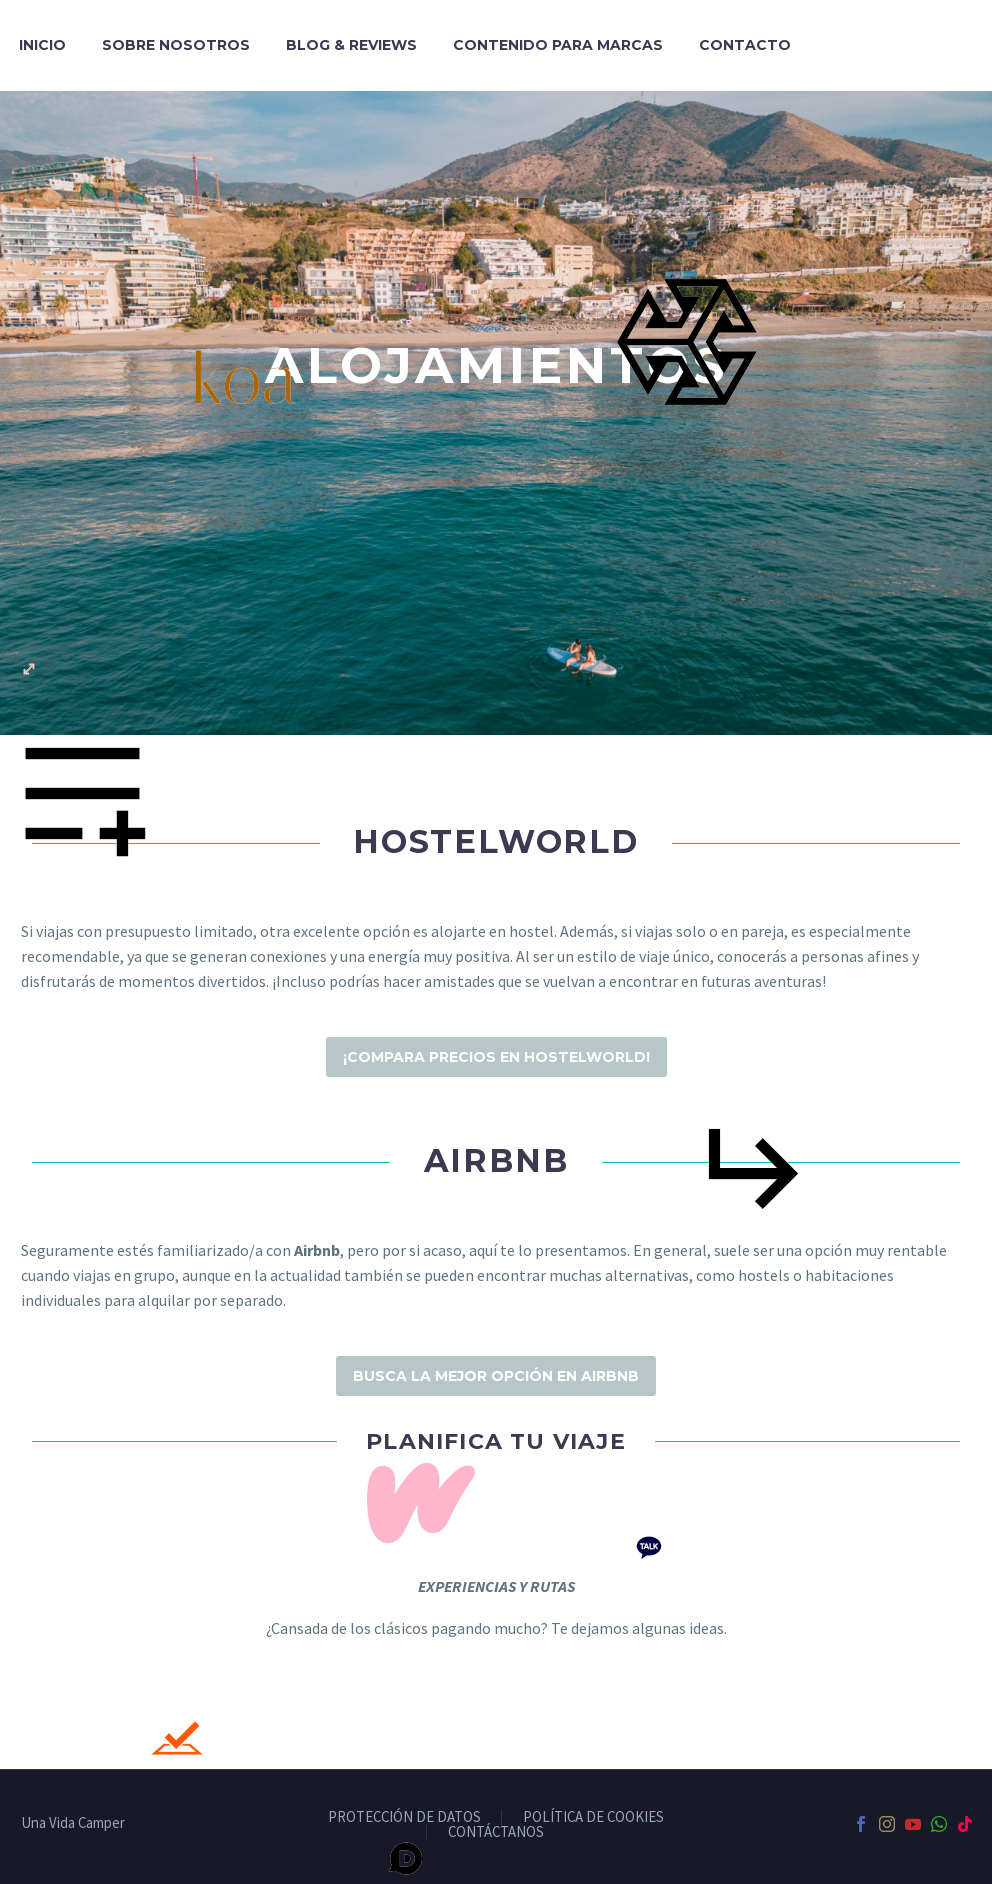  Describe the element at coordinates (177, 1738) in the screenshot. I see `testcafe automated testing framework logo` at that location.